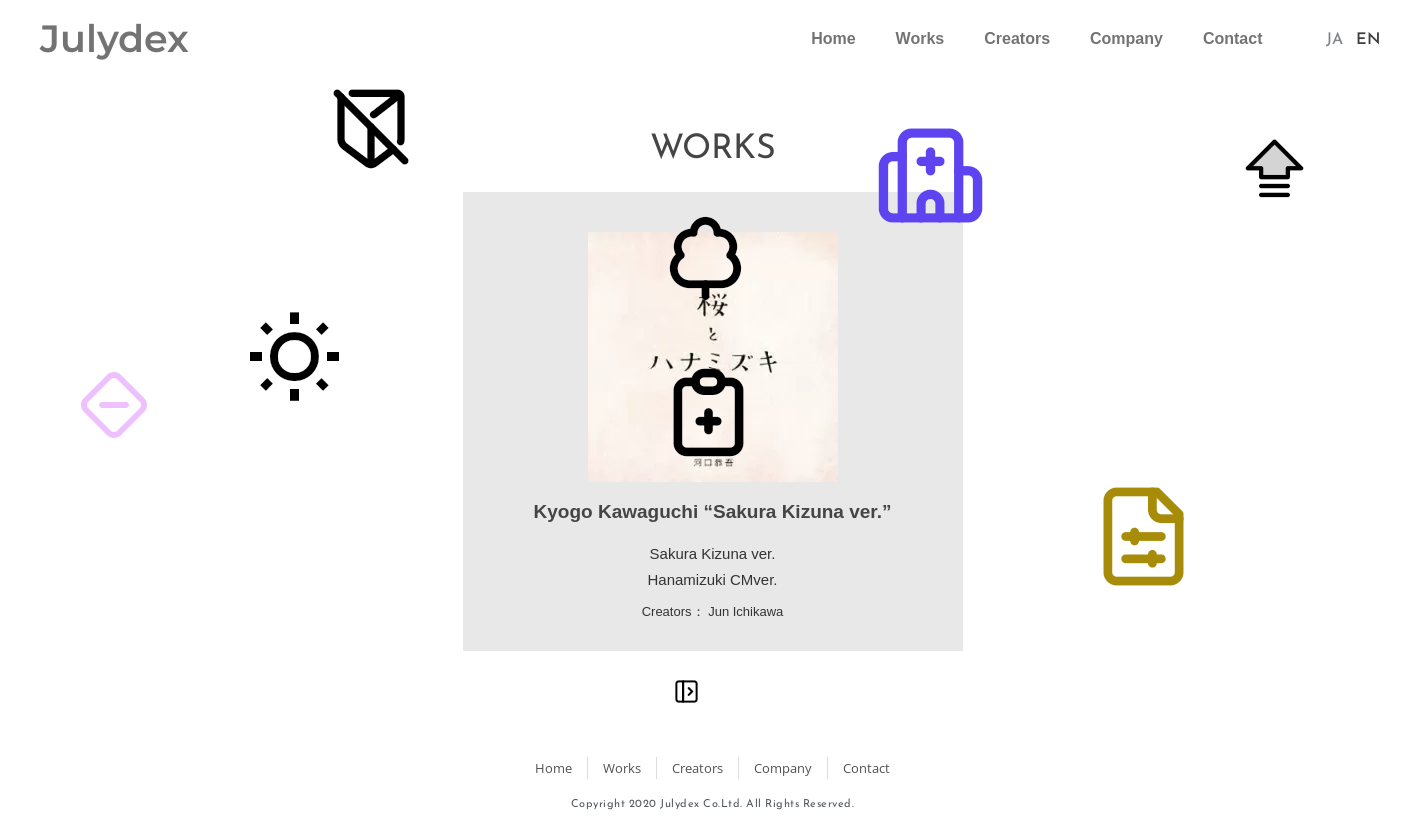 The image size is (1425, 830). Describe the element at coordinates (705, 256) in the screenshot. I see `view parks or nature areas on a map` at that location.